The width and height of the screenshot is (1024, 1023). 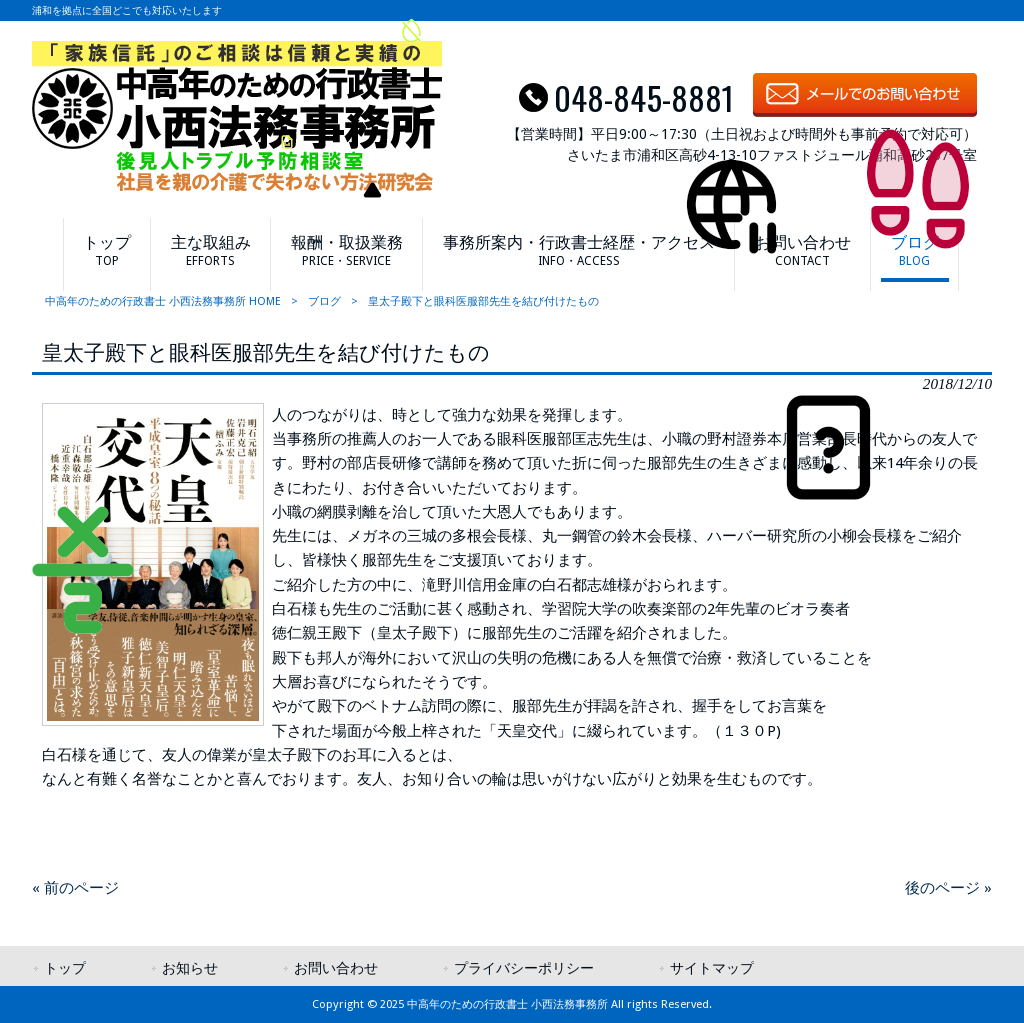 I want to click on track your steps or walking activity, so click(x=918, y=189).